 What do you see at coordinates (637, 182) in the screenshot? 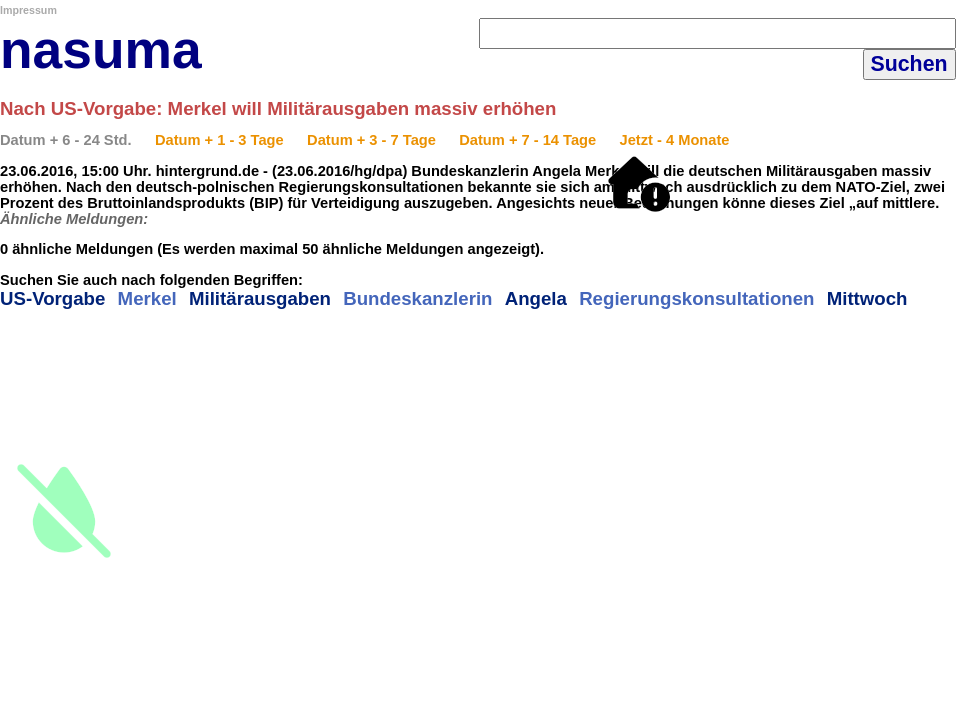
I see `home alert or warning notification` at bounding box center [637, 182].